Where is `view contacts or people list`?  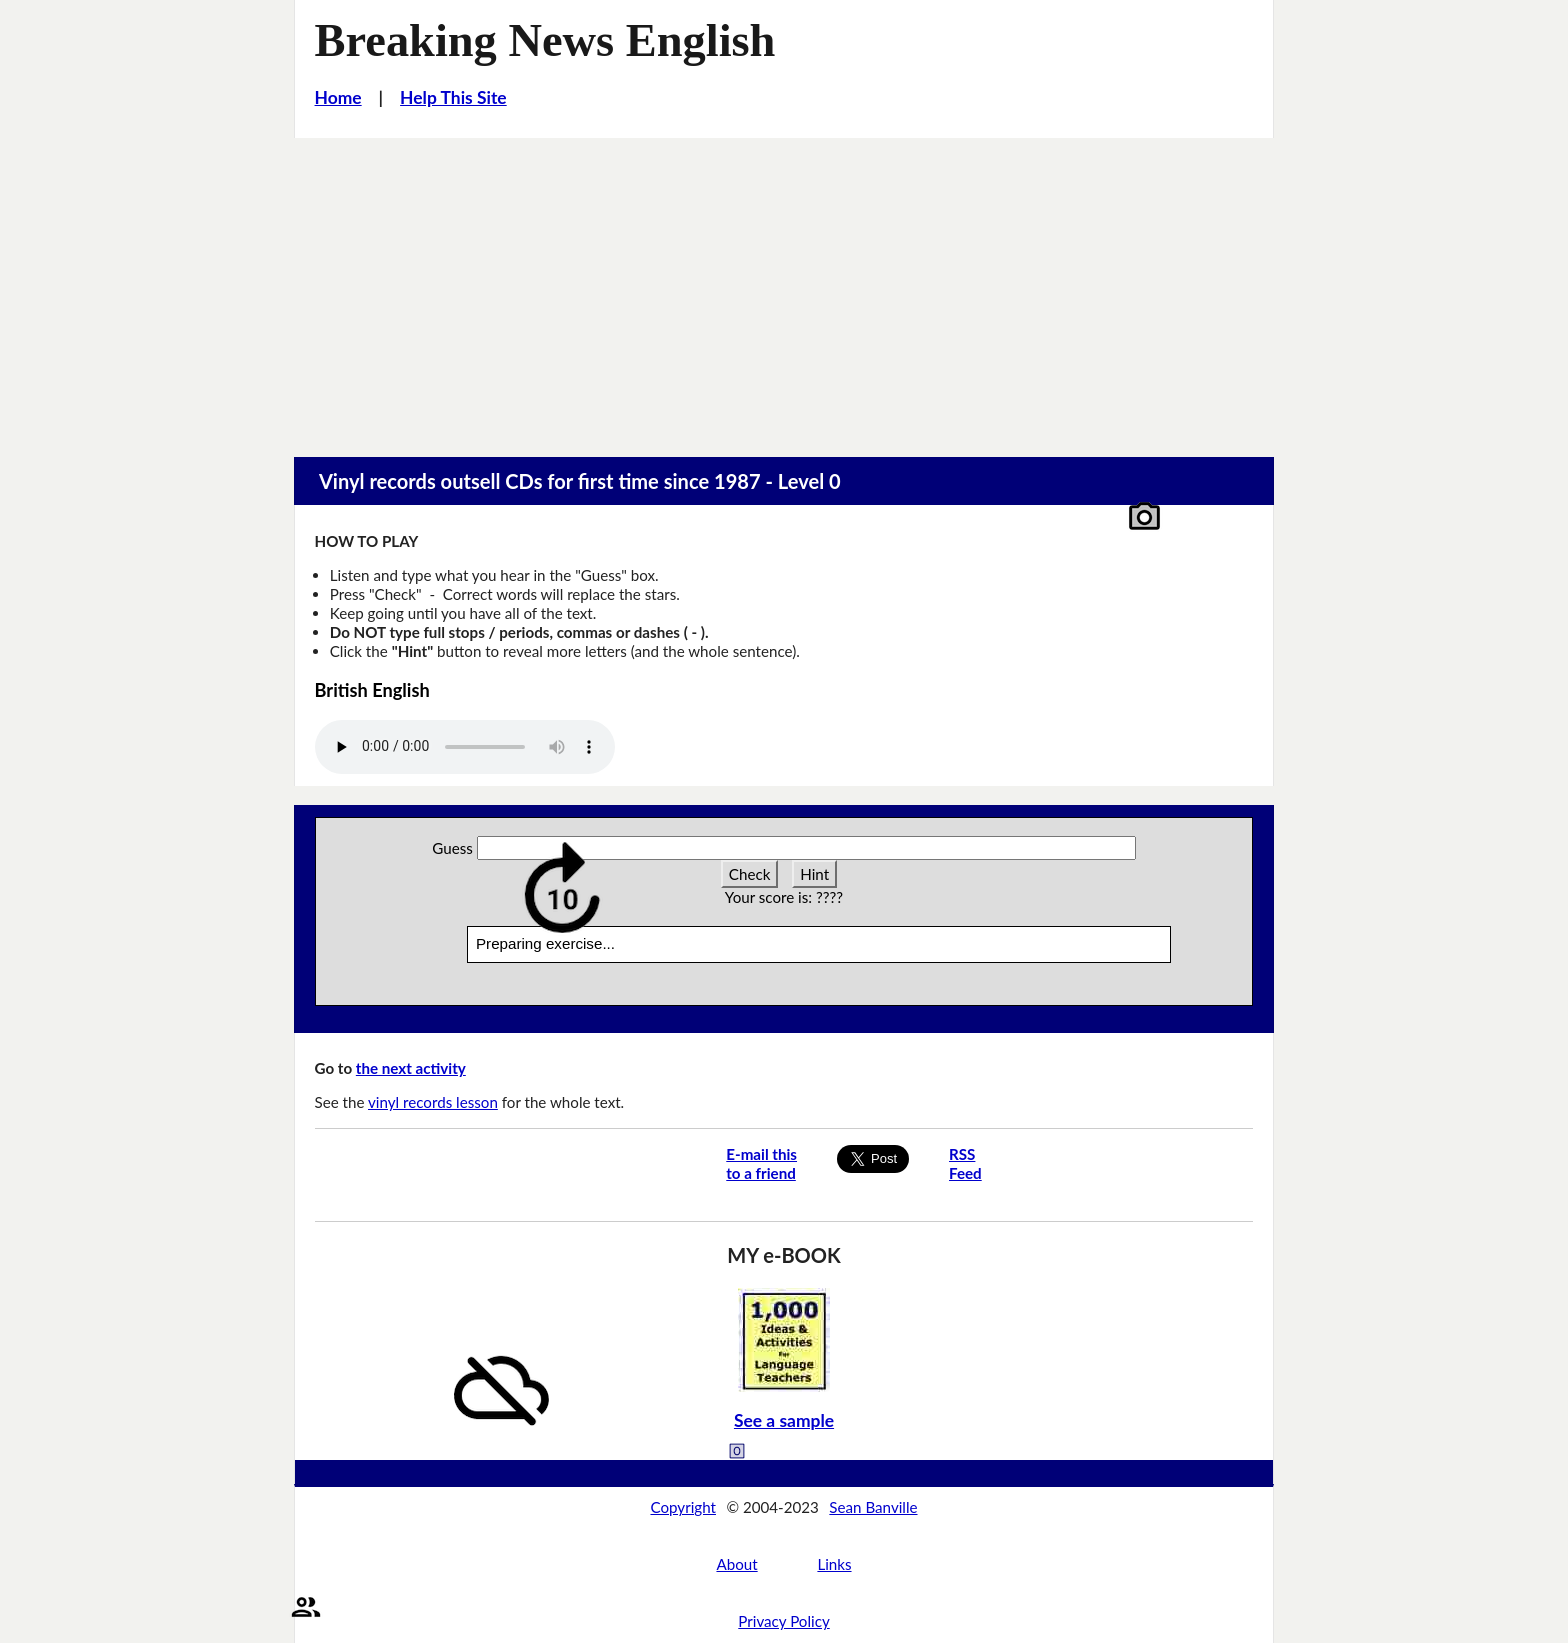 view contacts or people list is located at coordinates (306, 1607).